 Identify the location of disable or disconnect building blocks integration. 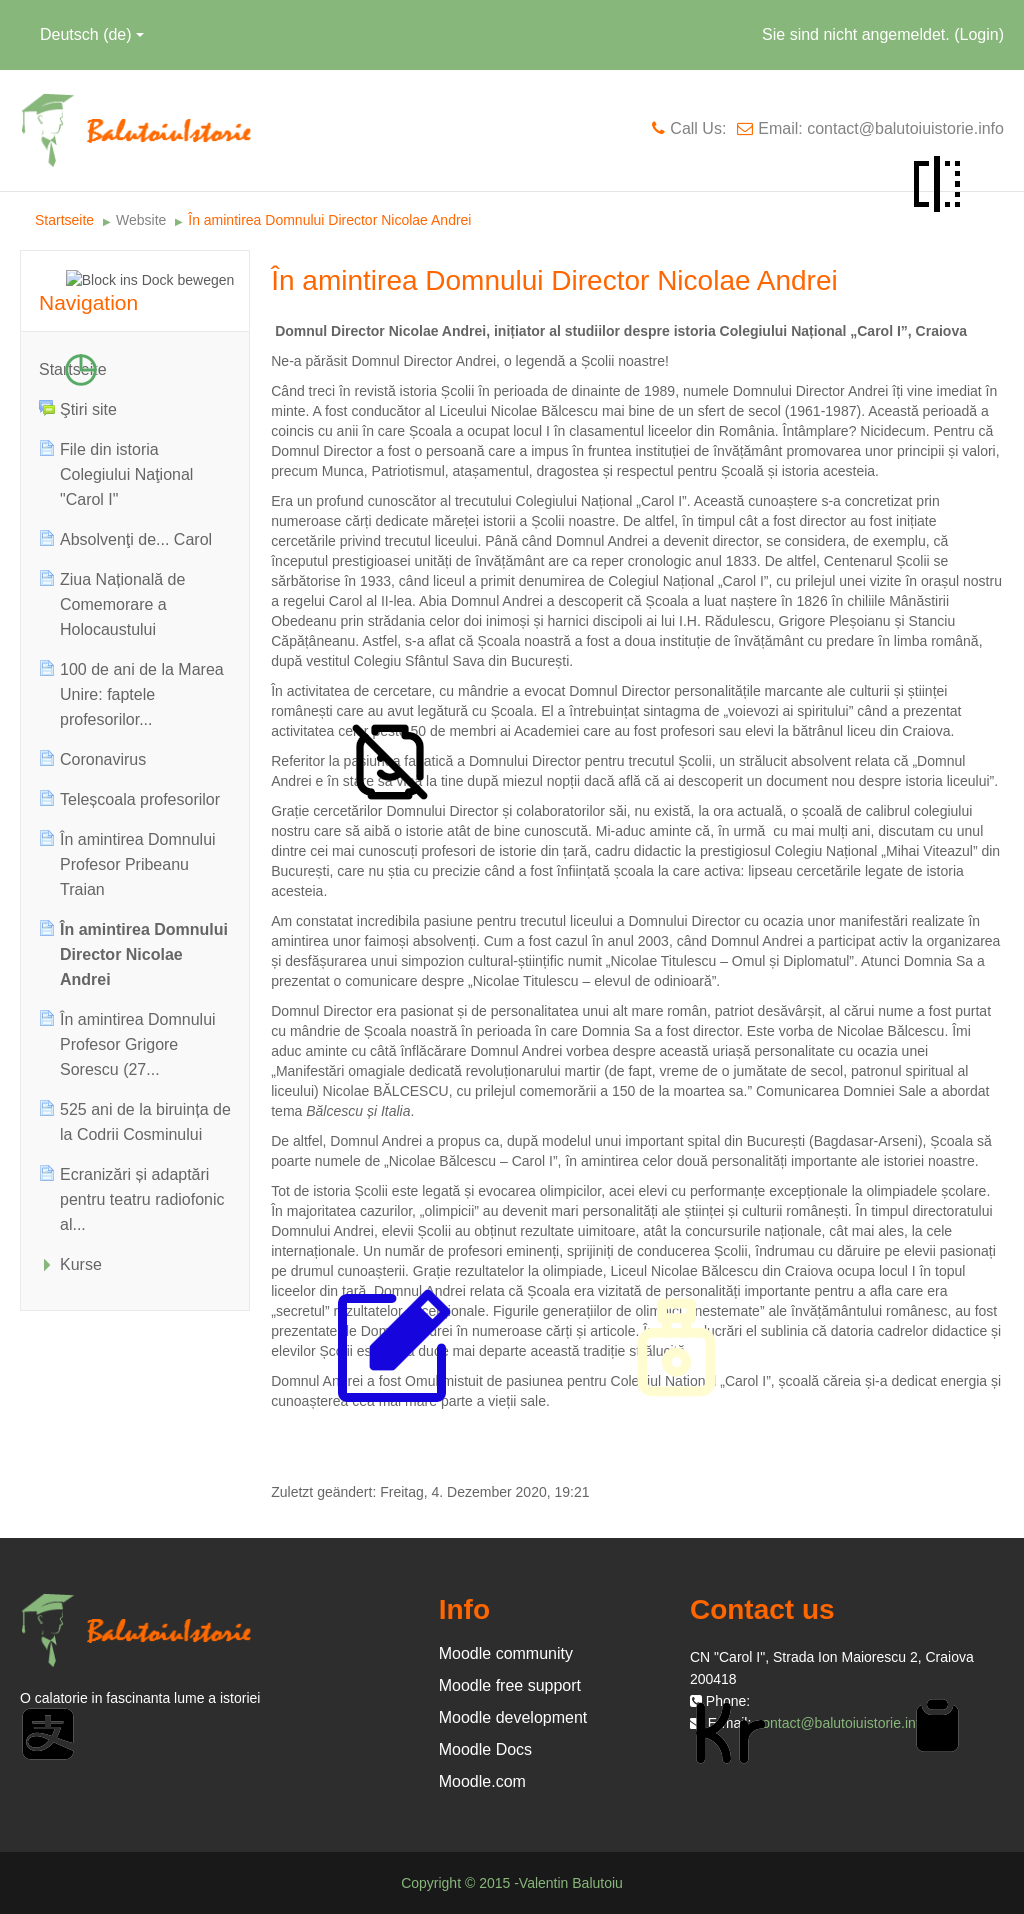
(390, 762).